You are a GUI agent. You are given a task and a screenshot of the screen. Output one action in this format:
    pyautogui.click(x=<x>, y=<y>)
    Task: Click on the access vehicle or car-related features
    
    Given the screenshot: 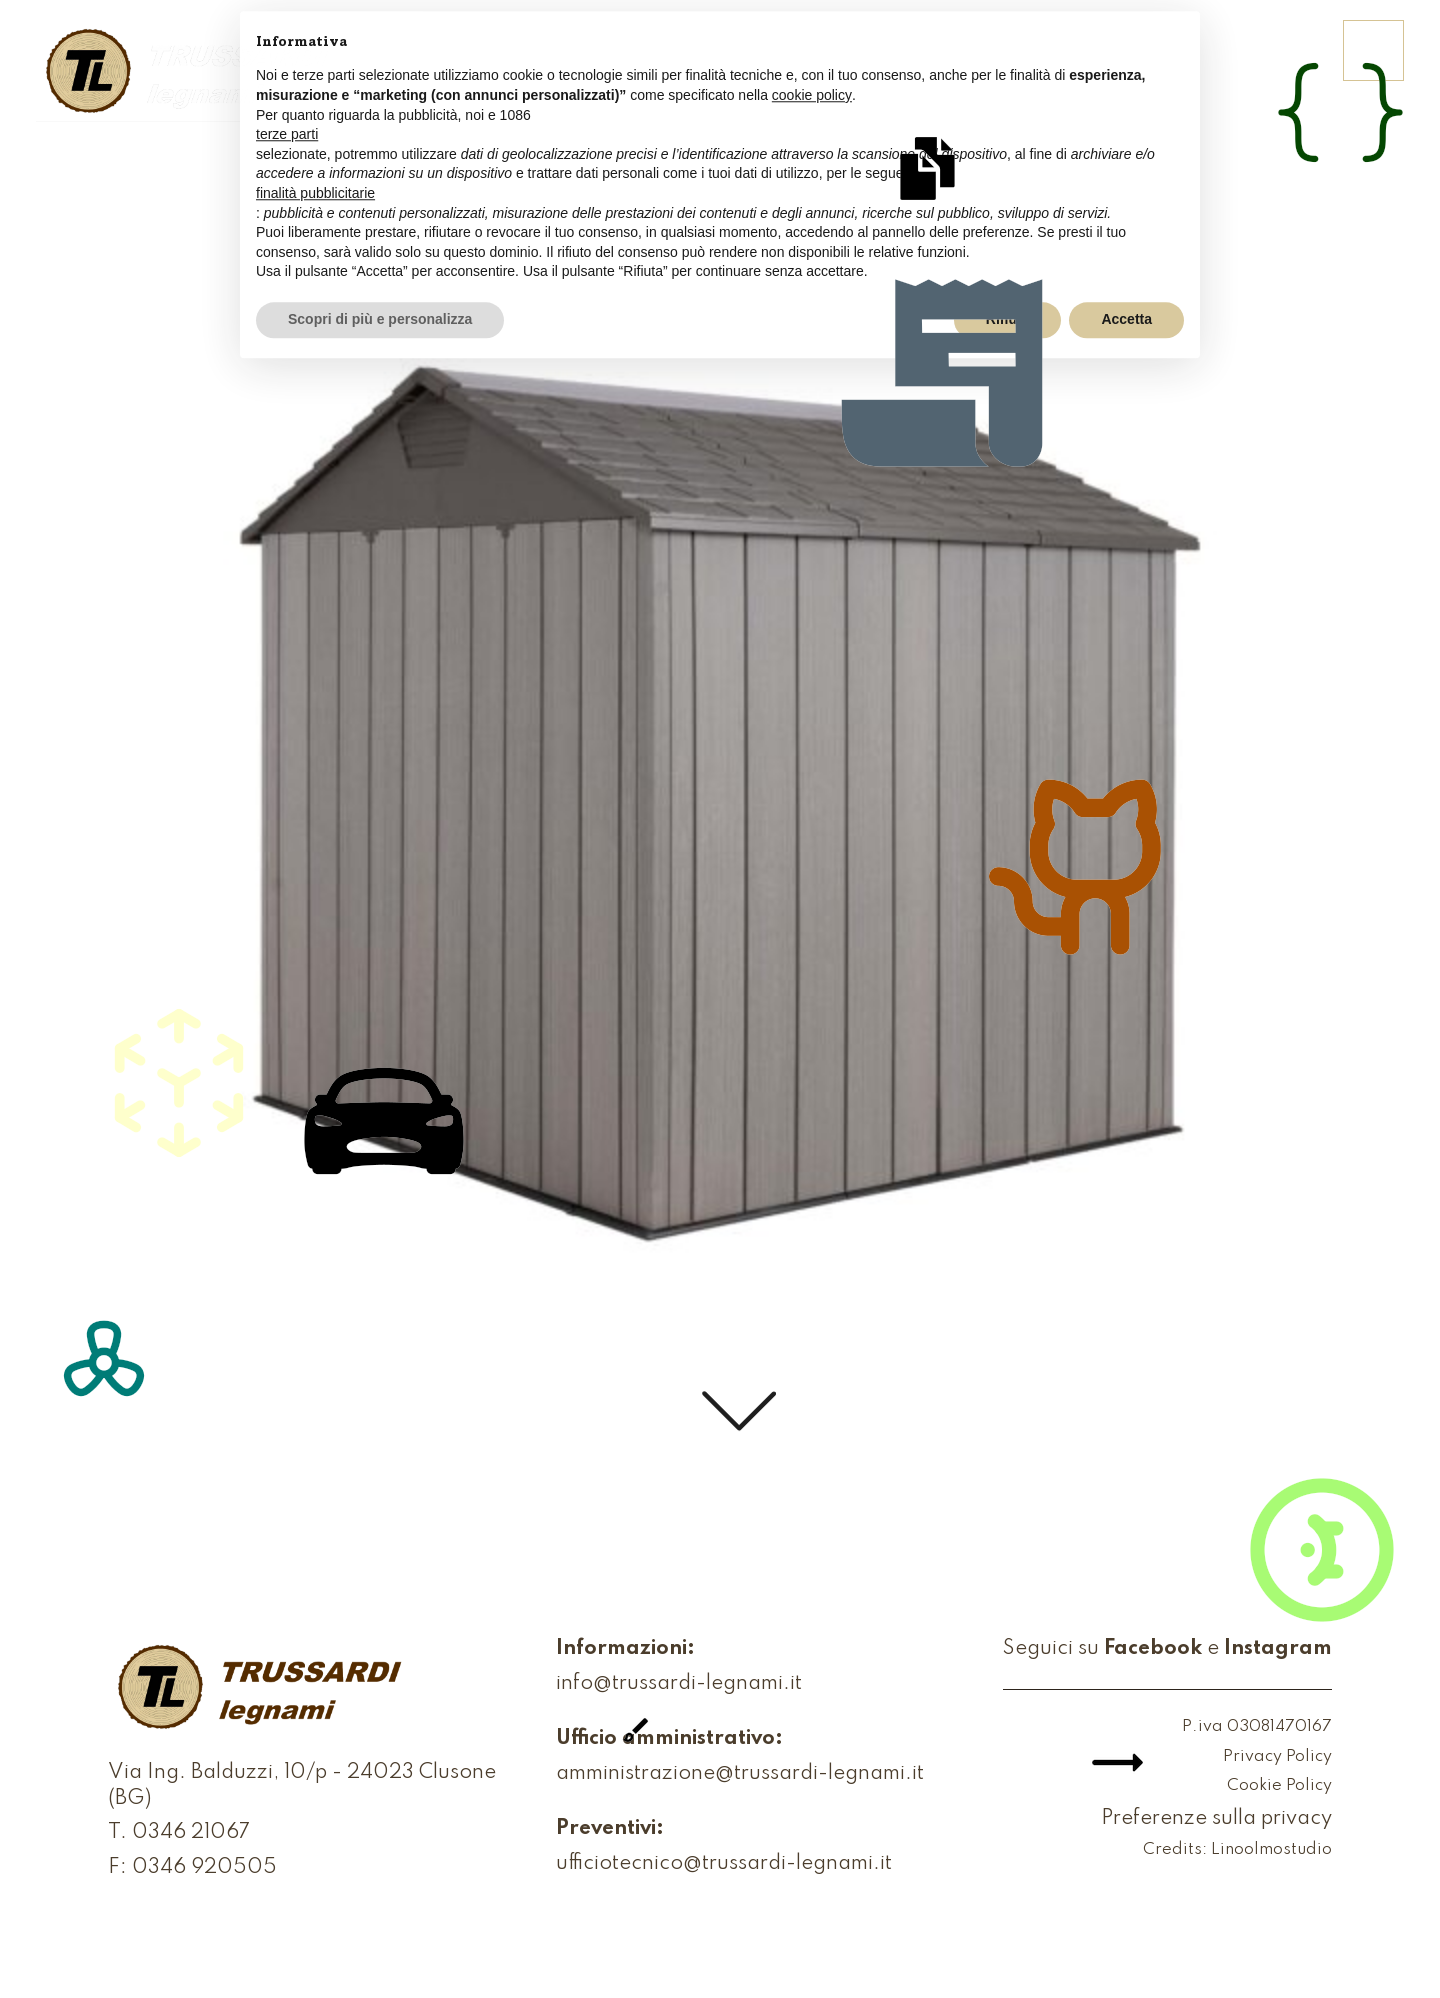 What is the action you would take?
    pyautogui.click(x=384, y=1121)
    